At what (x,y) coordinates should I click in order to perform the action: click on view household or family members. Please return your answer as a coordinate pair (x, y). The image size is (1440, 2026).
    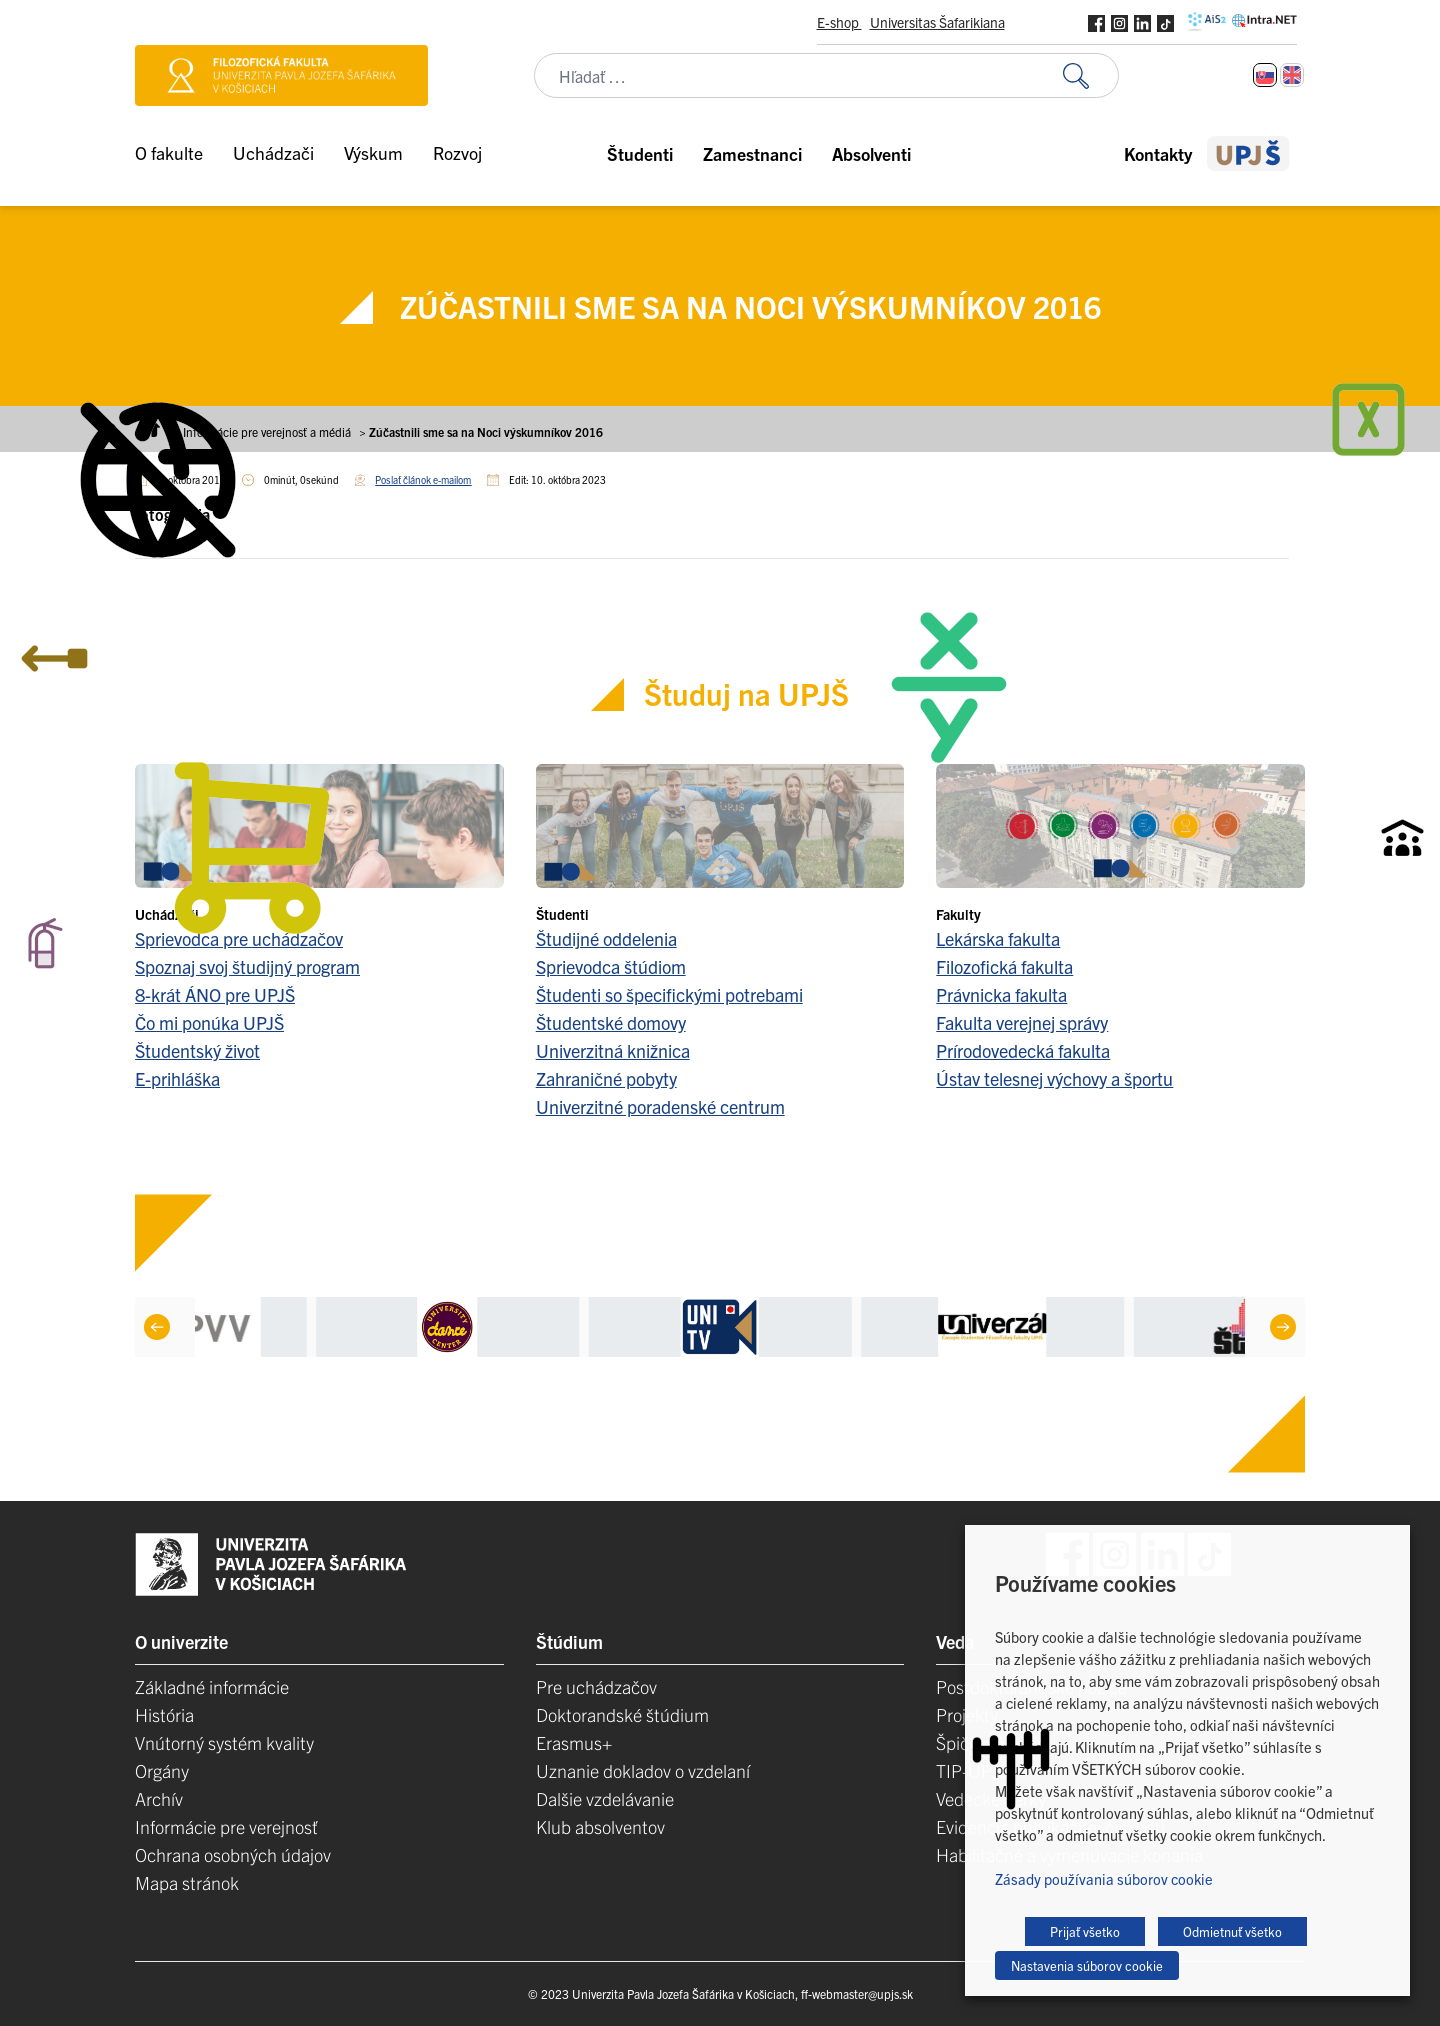
    Looking at the image, I should click on (1402, 839).